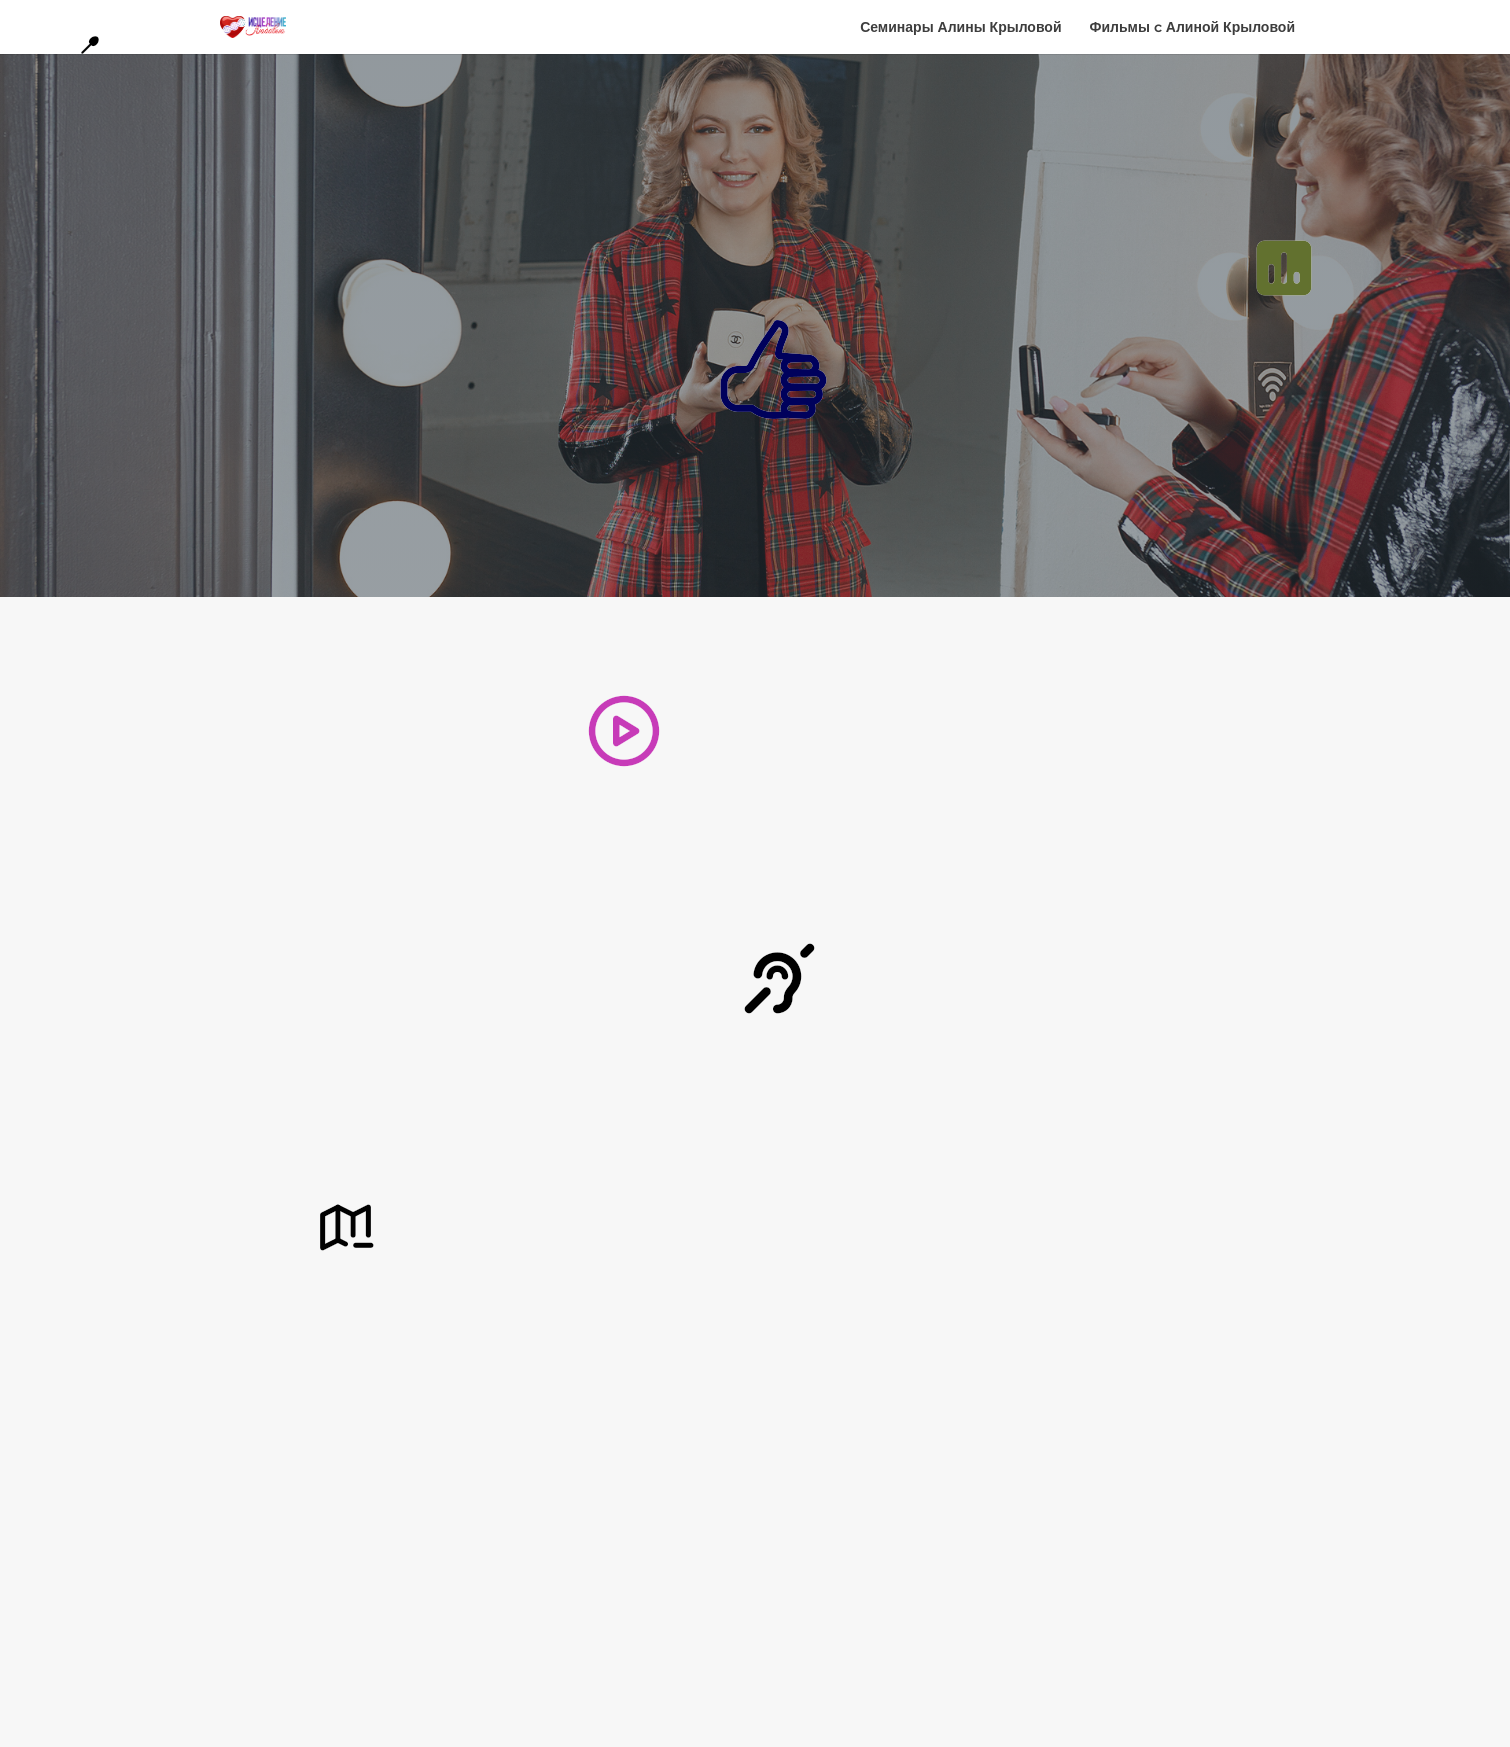 The width and height of the screenshot is (1510, 1747). What do you see at coordinates (779, 978) in the screenshot?
I see `indicates deaf or hard of hearing accessibility option` at bounding box center [779, 978].